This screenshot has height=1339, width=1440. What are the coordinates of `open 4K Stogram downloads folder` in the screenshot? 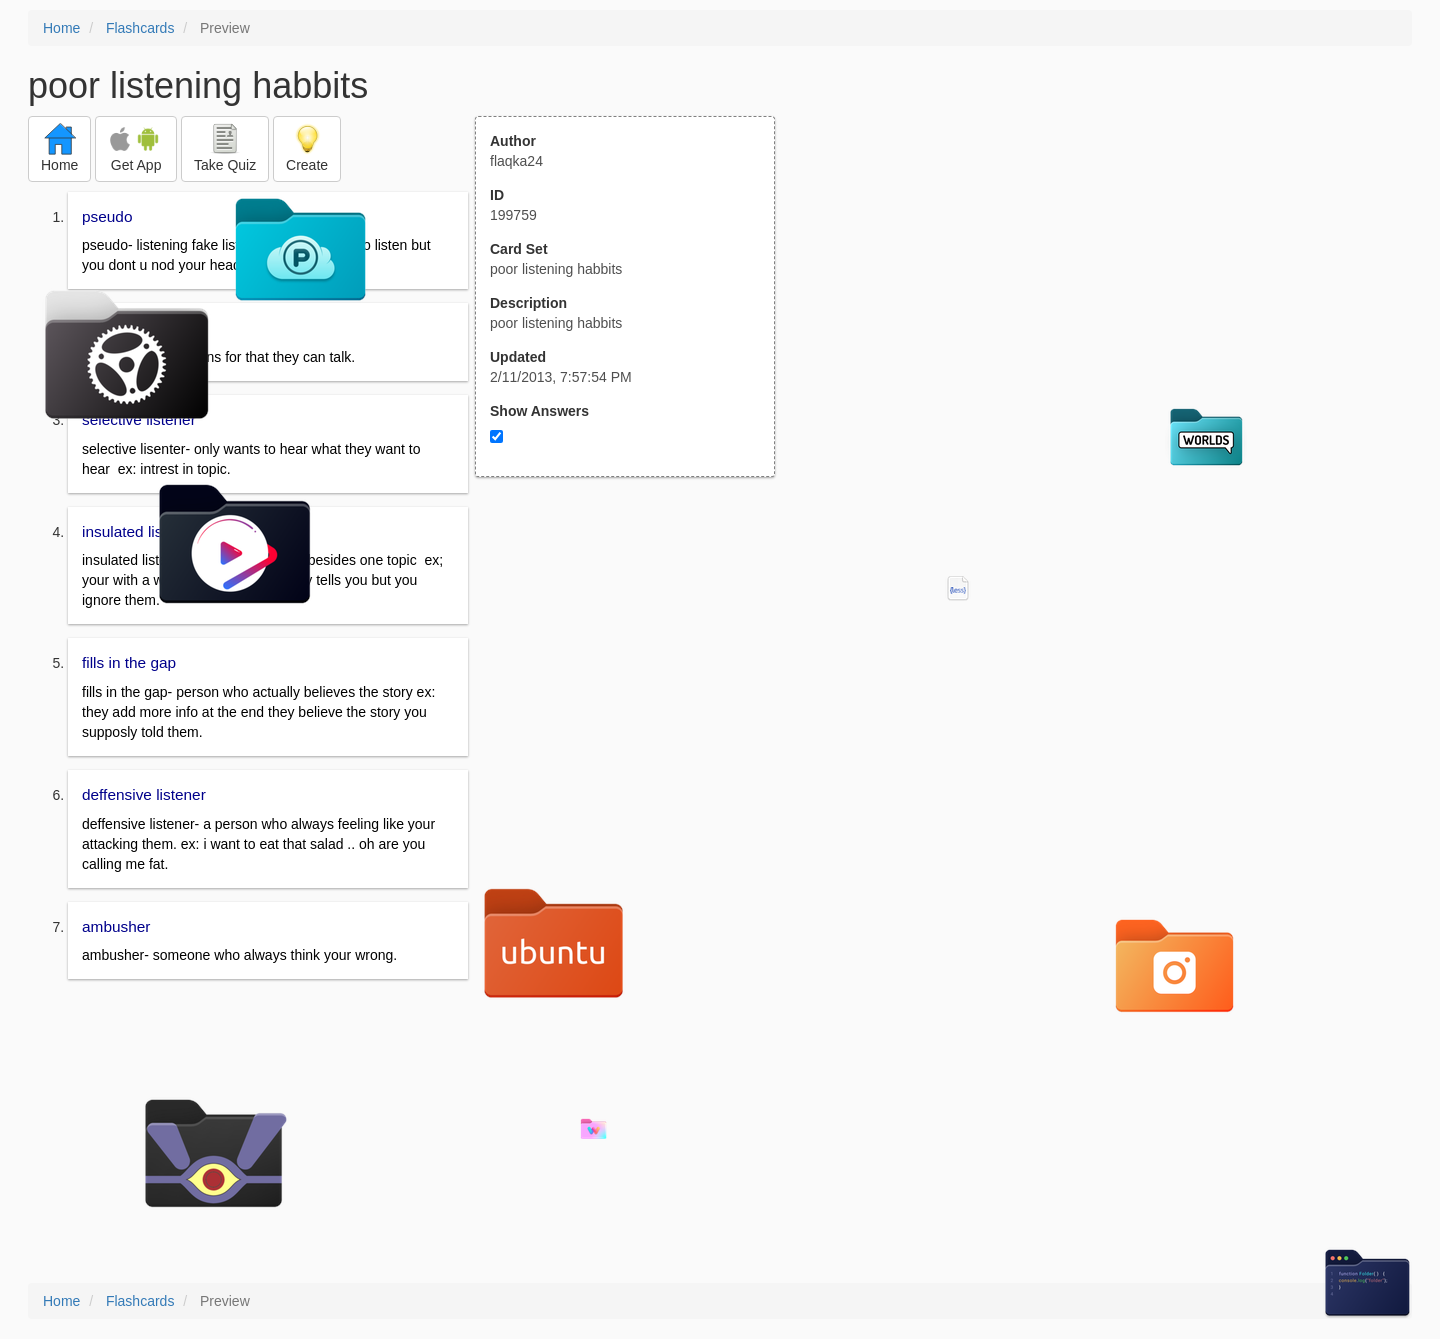 It's located at (1174, 969).